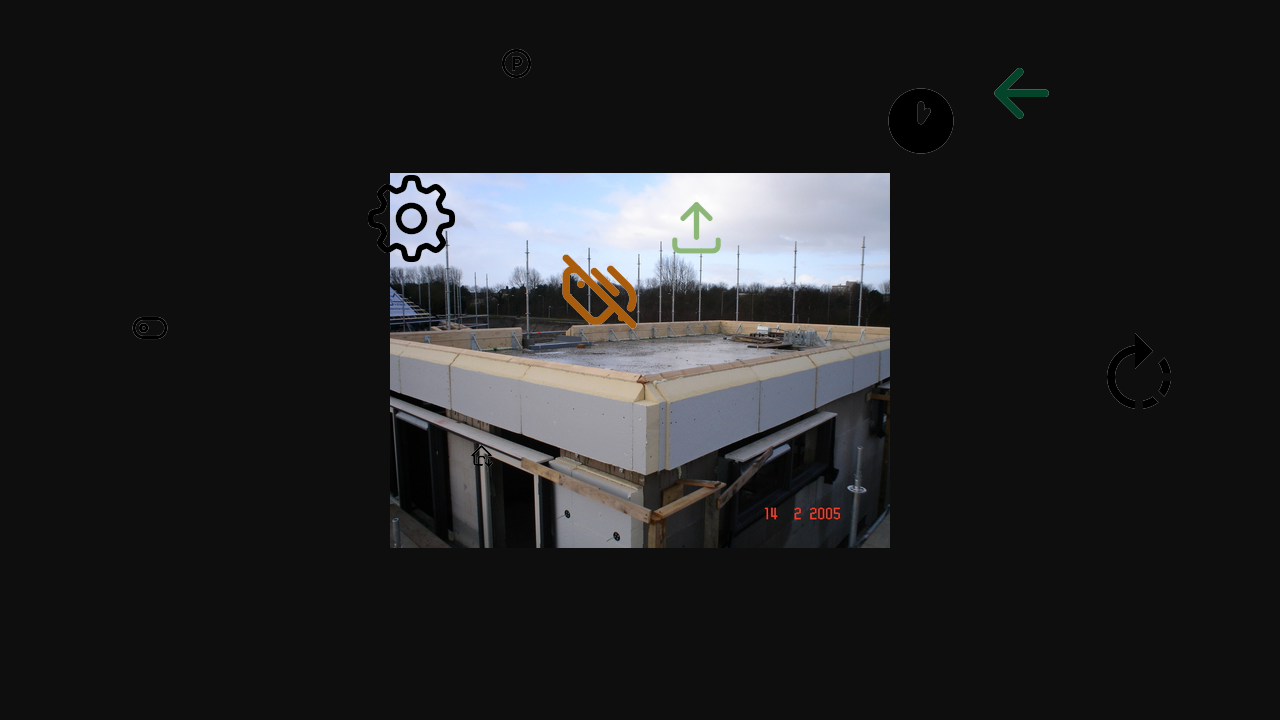 The image size is (1280, 720). I want to click on dry clean with perchloroethylene solvent, so click(516, 63).